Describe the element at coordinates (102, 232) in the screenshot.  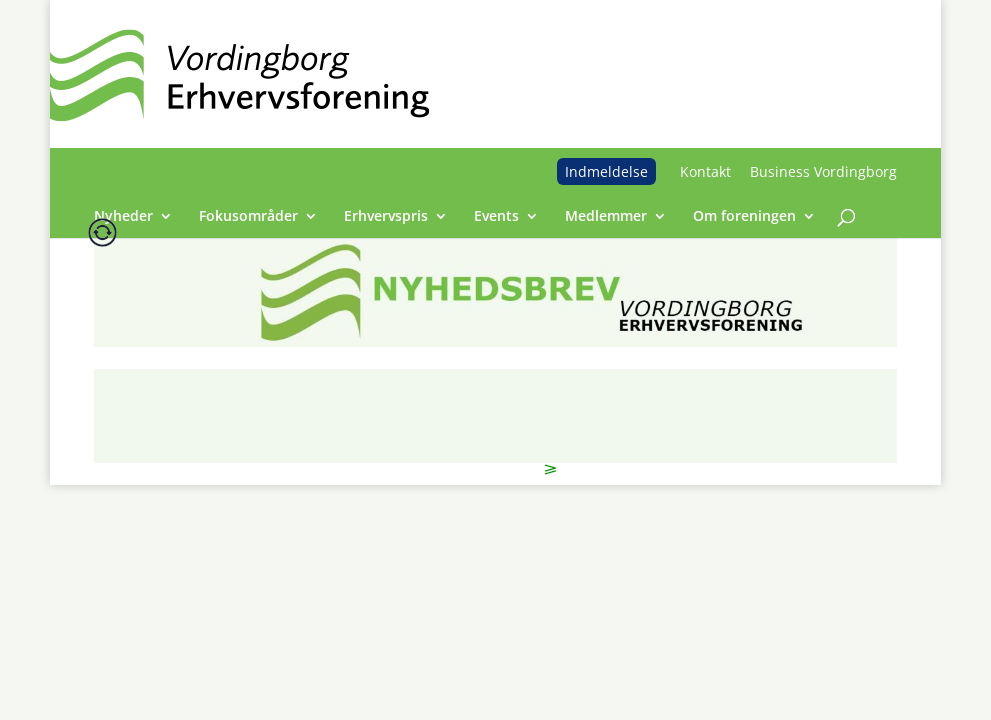
I see `sync data with cloud or server` at that location.